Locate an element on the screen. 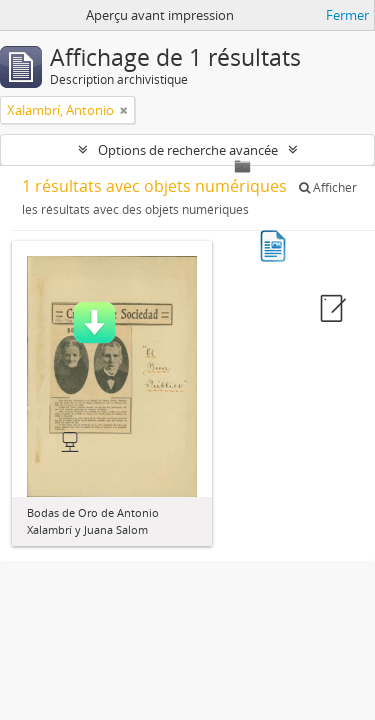 The width and height of the screenshot is (375, 720). access network settings is located at coordinates (70, 442).